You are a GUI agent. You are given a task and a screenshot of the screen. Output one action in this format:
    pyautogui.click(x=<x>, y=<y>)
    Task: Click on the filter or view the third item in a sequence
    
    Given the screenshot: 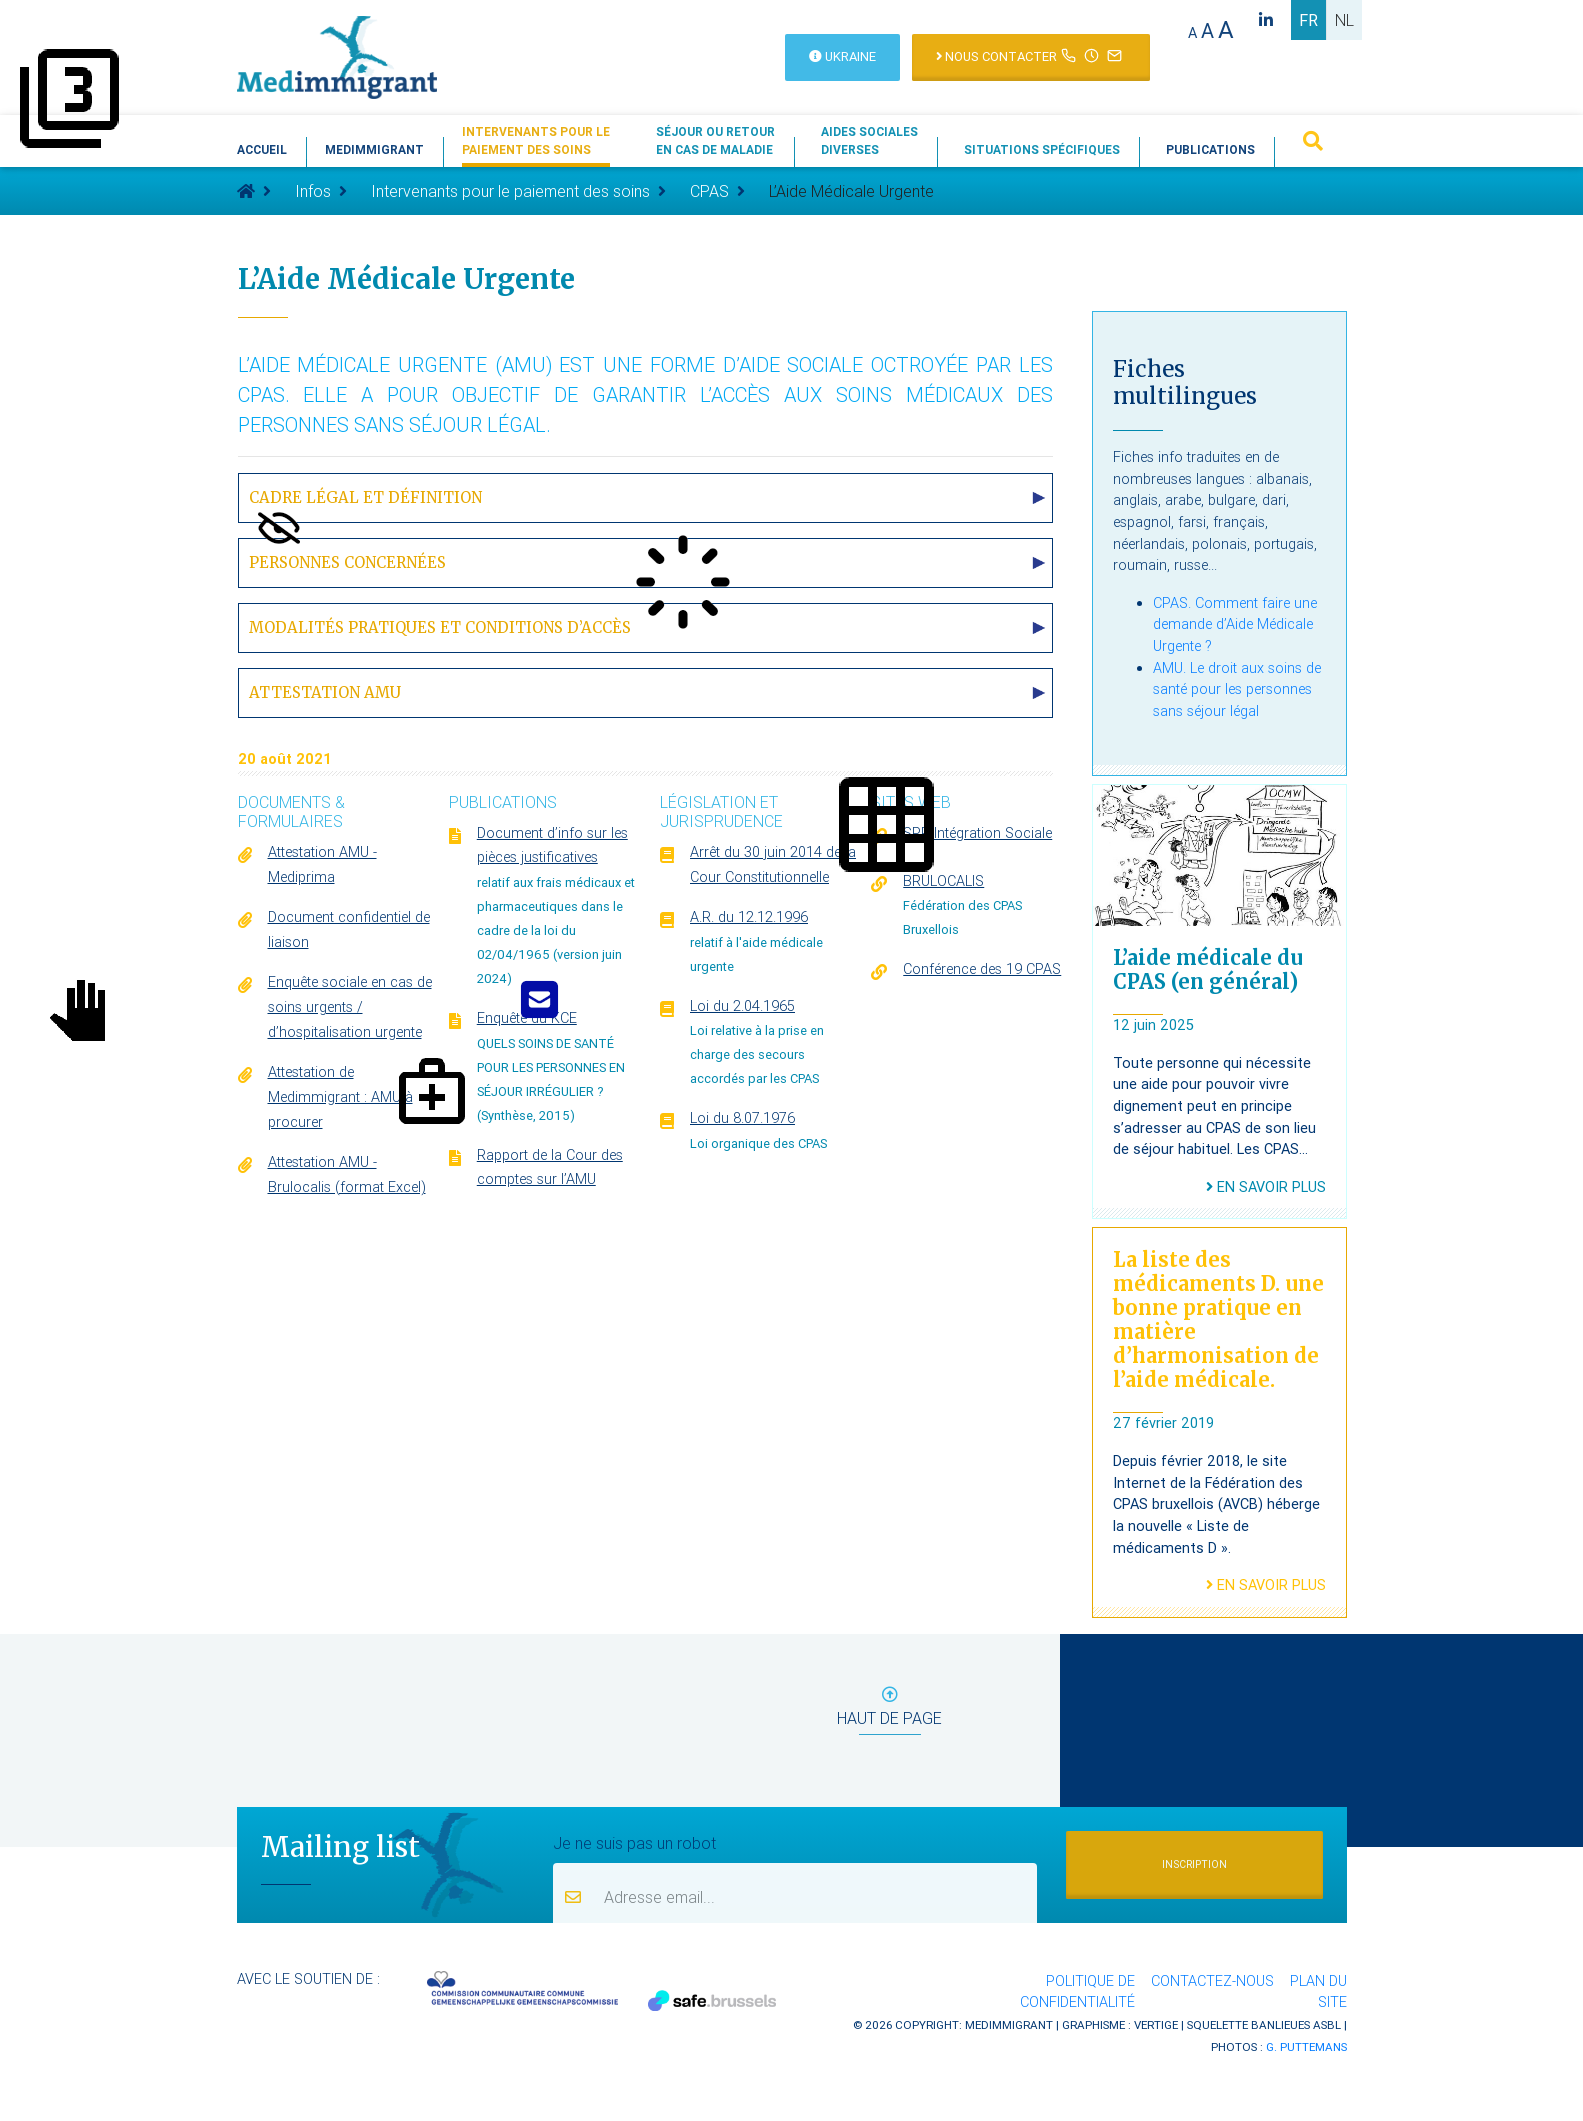 What is the action you would take?
    pyautogui.click(x=69, y=98)
    